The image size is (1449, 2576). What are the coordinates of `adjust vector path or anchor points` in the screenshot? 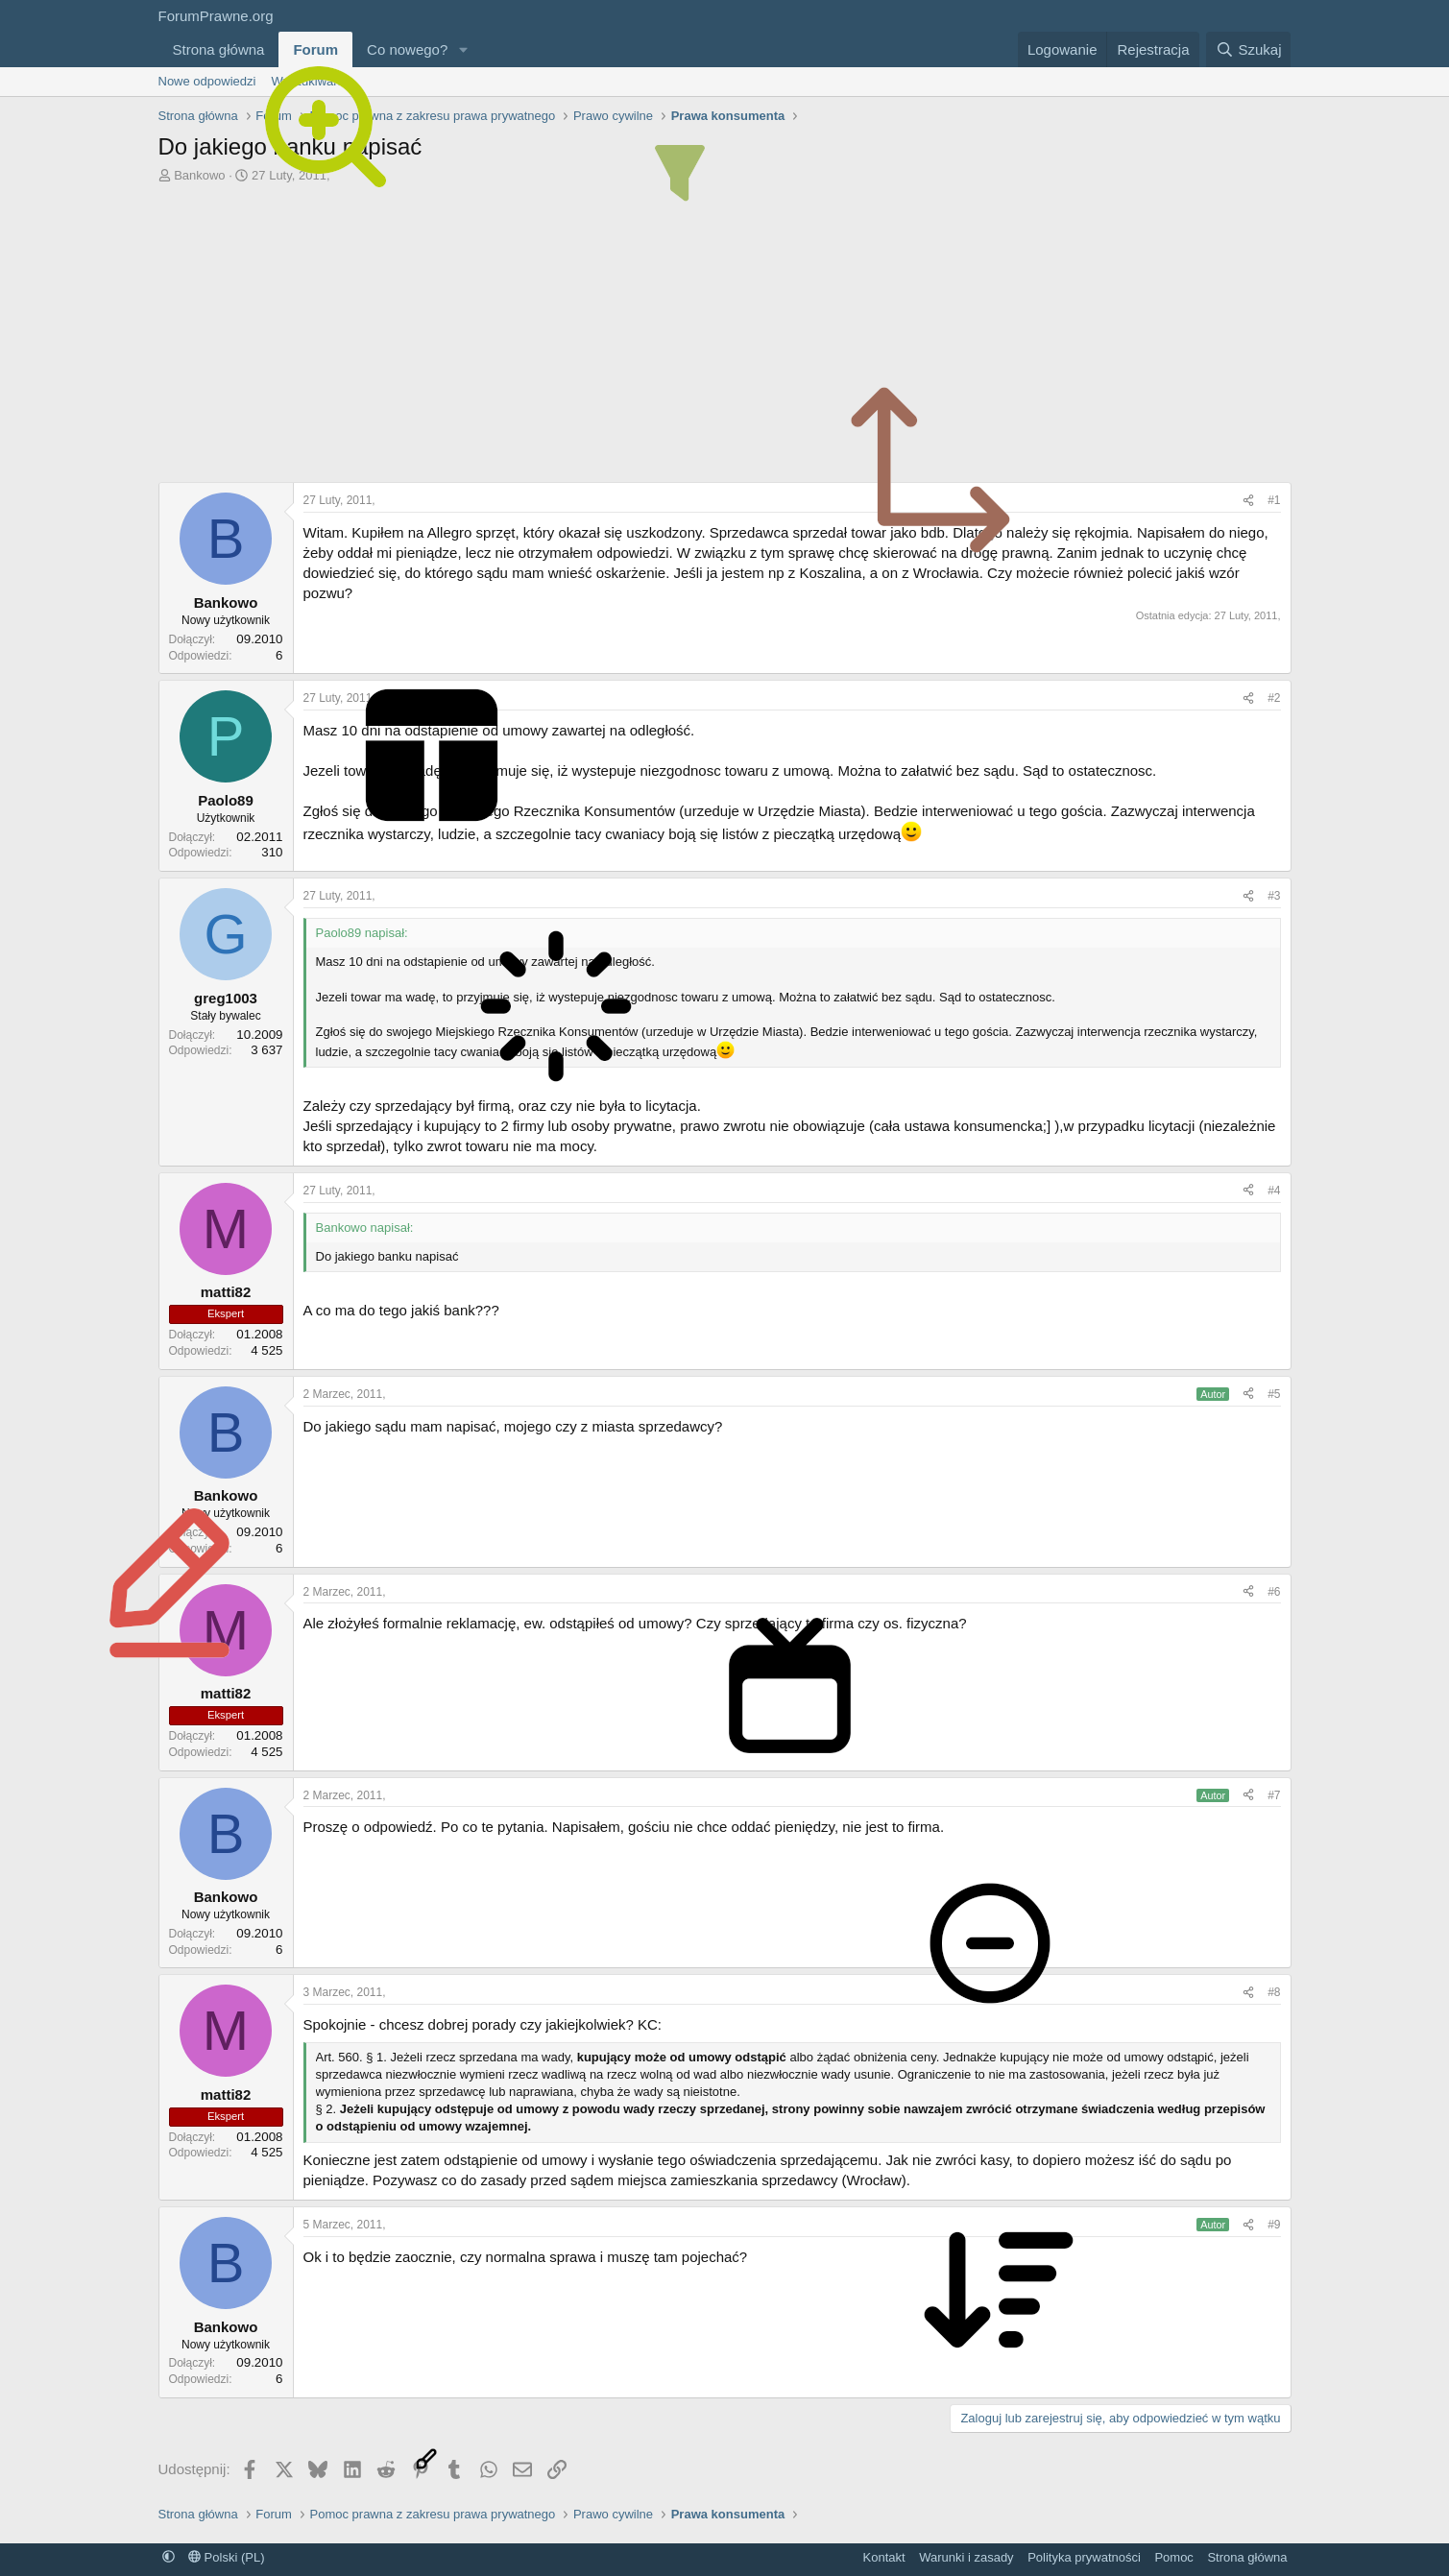 It's located at (924, 467).